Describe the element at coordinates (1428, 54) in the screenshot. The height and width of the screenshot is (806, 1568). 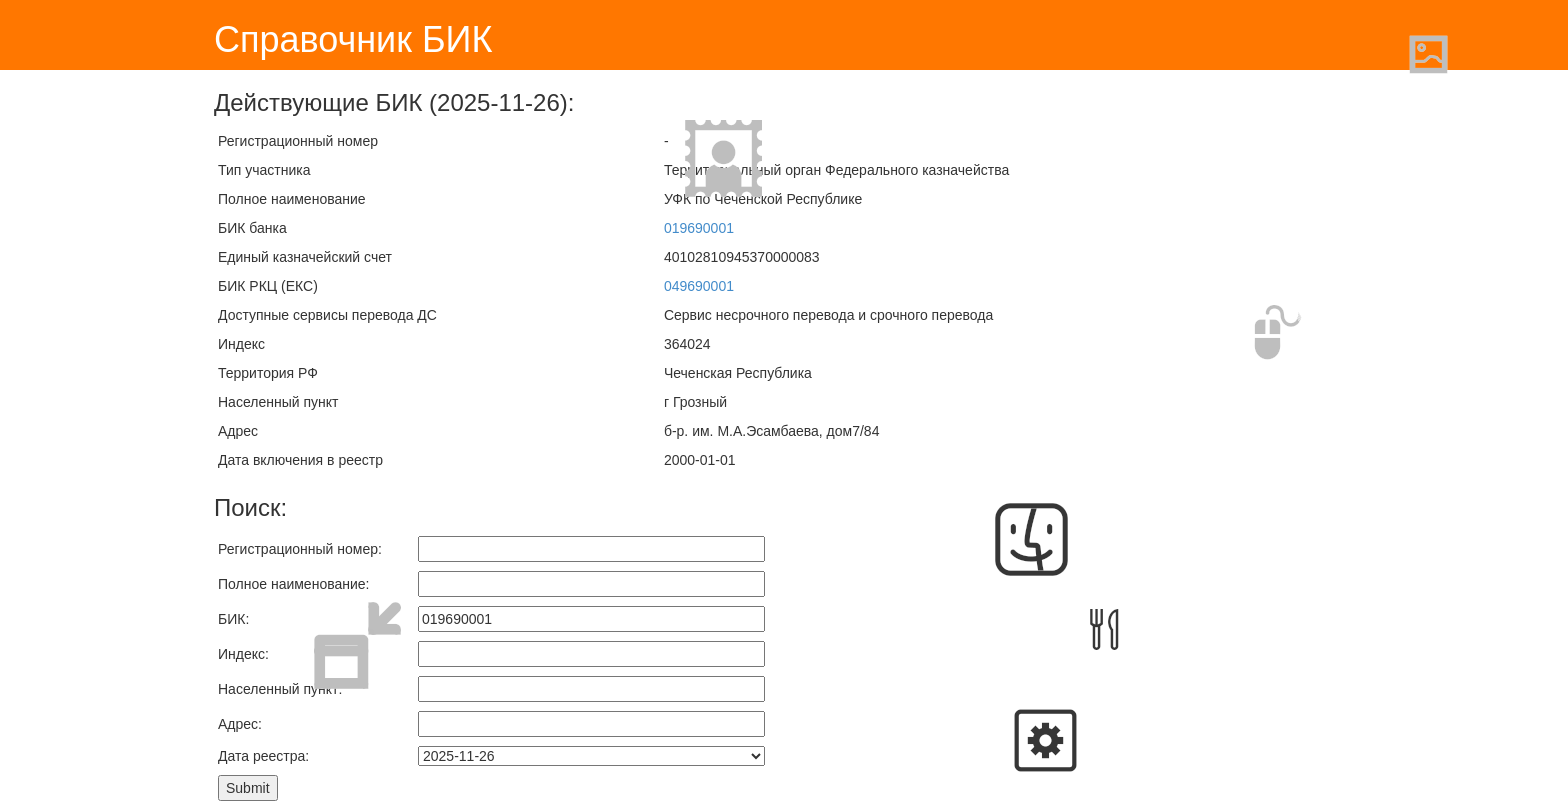
I see `generic image file type indicator` at that location.